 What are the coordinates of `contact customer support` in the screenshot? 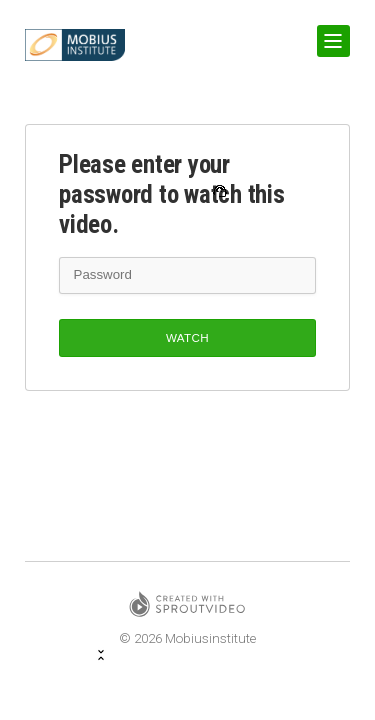 It's located at (220, 191).